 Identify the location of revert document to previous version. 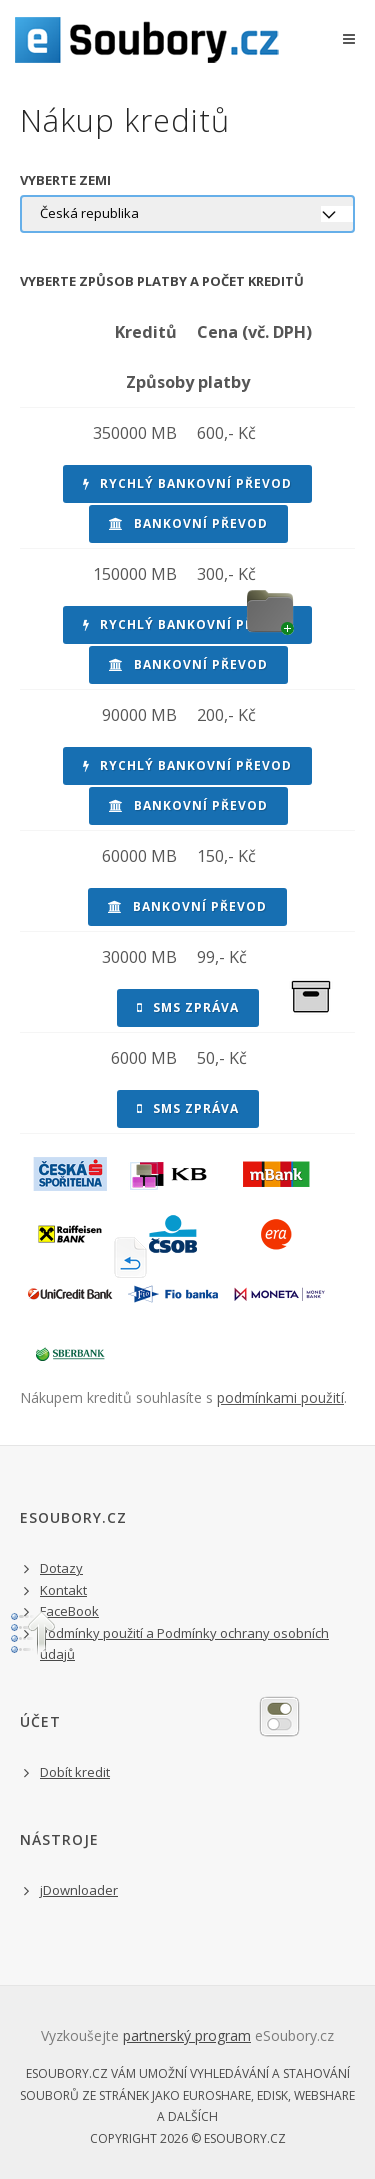
(130, 1257).